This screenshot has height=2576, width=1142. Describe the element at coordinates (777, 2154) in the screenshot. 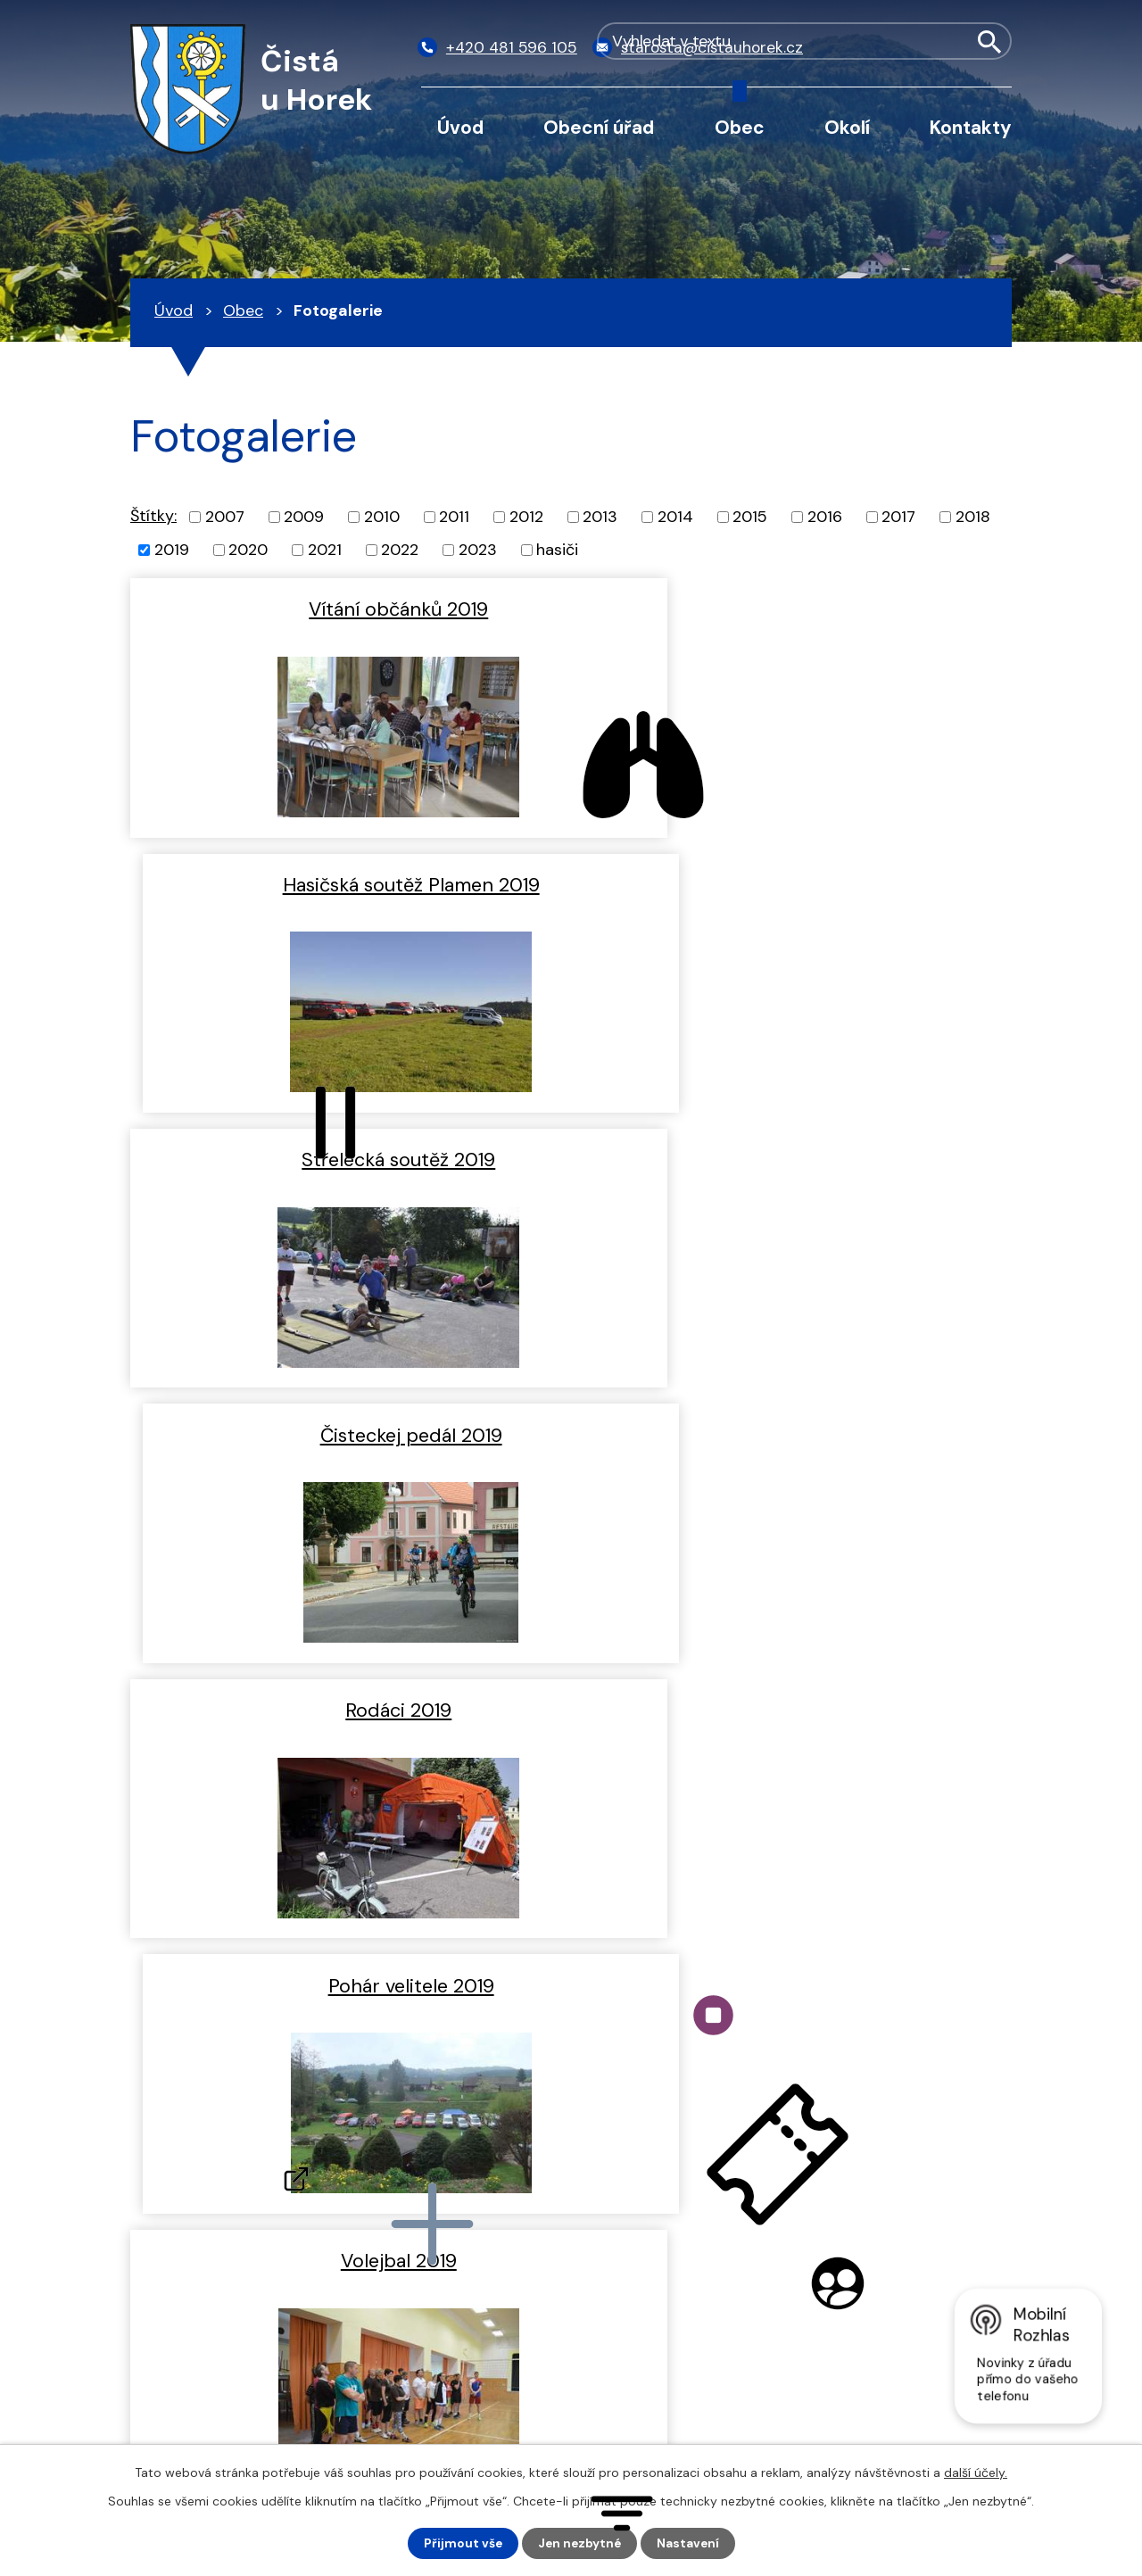

I see `view your tickets or passes` at that location.